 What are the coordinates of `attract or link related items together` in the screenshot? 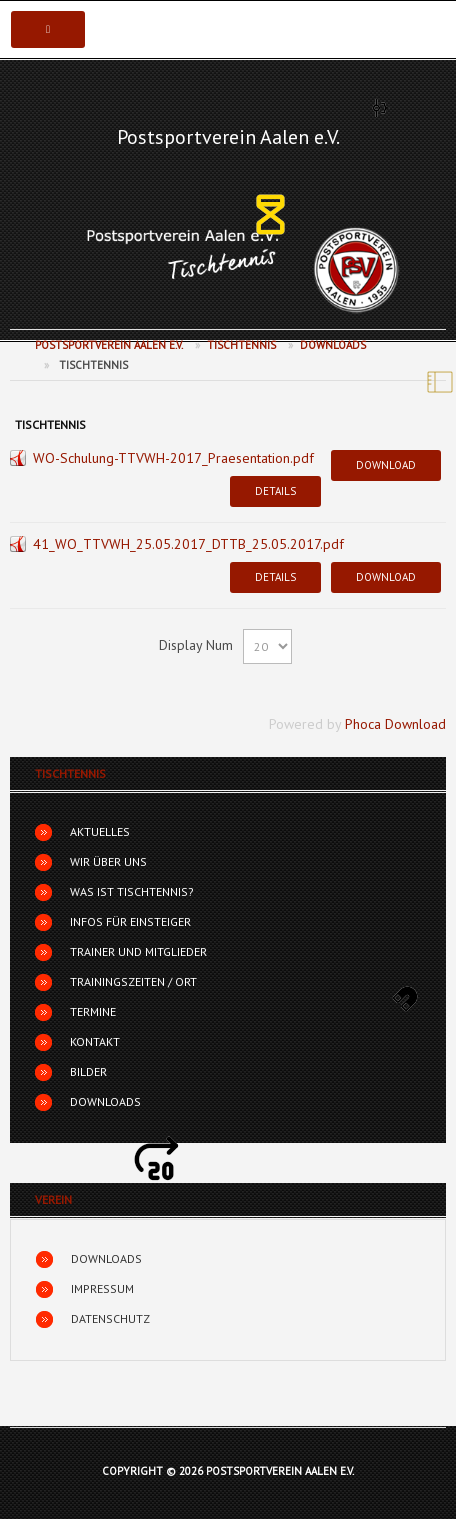 It's located at (405, 998).